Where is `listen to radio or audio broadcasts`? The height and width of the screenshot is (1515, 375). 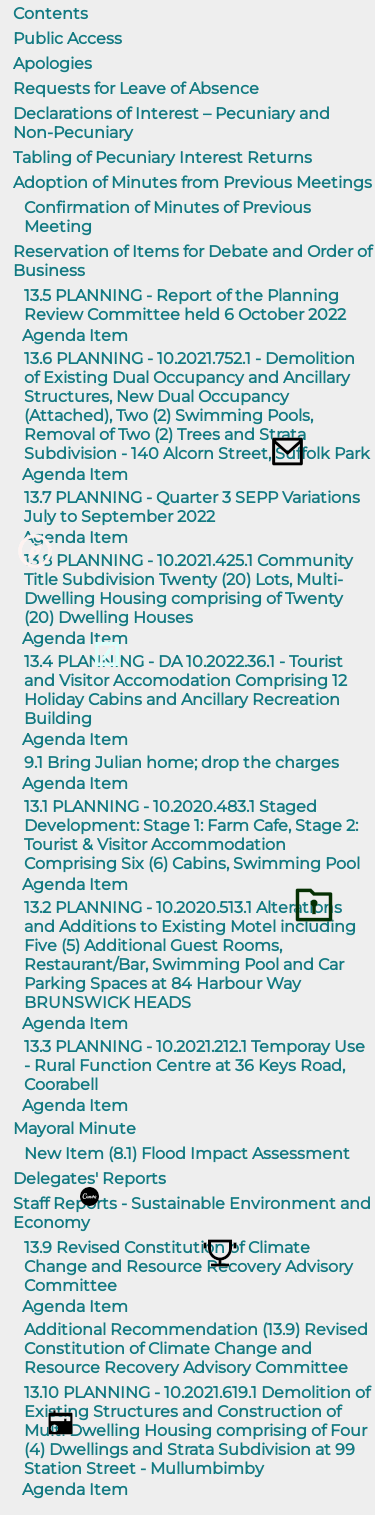
listen to radio or audio broadcasts is located at coordinates (60, 1423).